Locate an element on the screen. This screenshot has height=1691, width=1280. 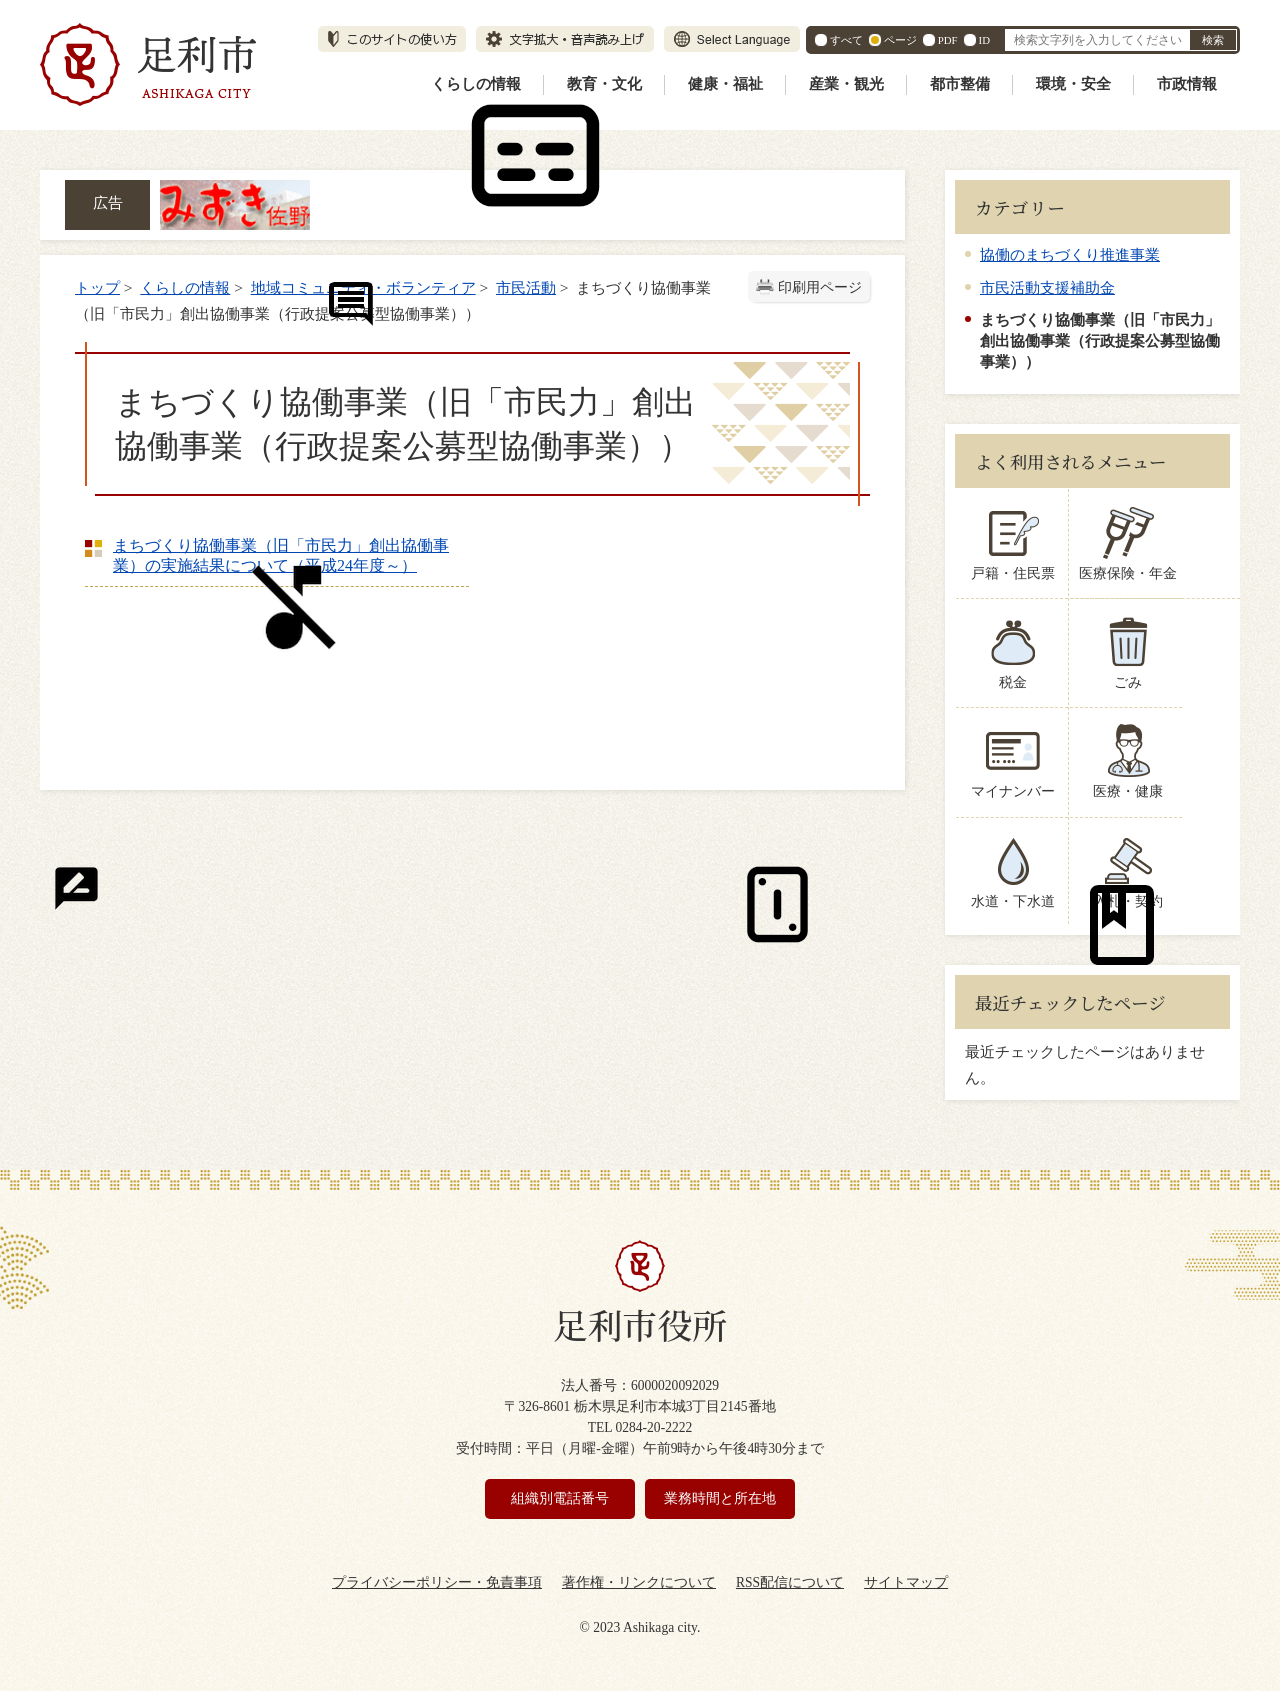
access your classes or courses is located at coordinates (1122, 925).